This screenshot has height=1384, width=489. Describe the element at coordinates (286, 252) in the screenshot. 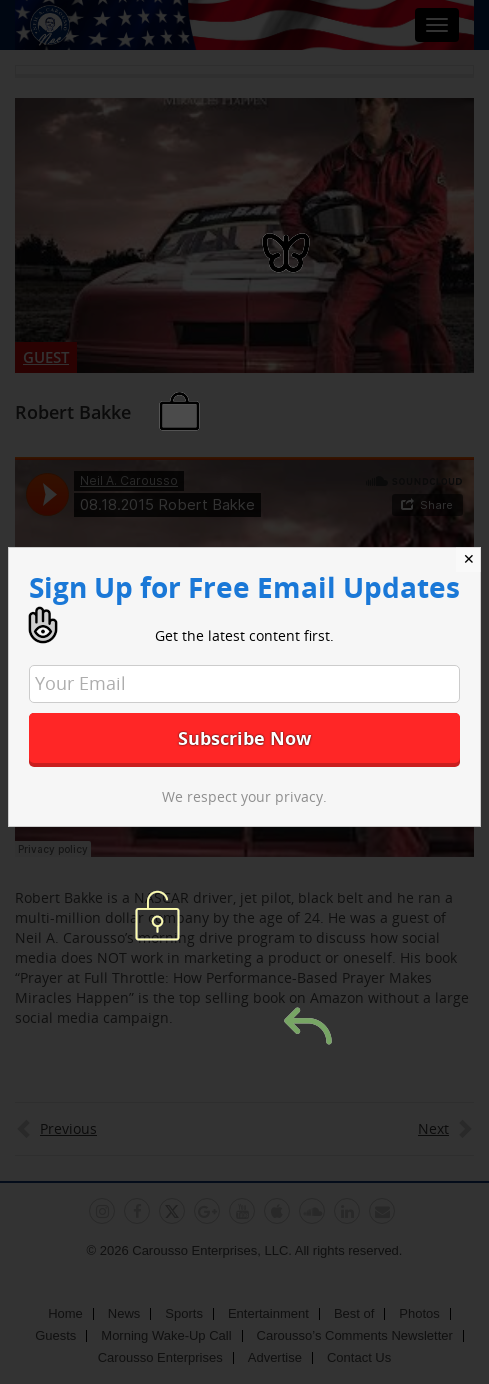

I see `indicates a transformation or metamorphosis feature` at that location.